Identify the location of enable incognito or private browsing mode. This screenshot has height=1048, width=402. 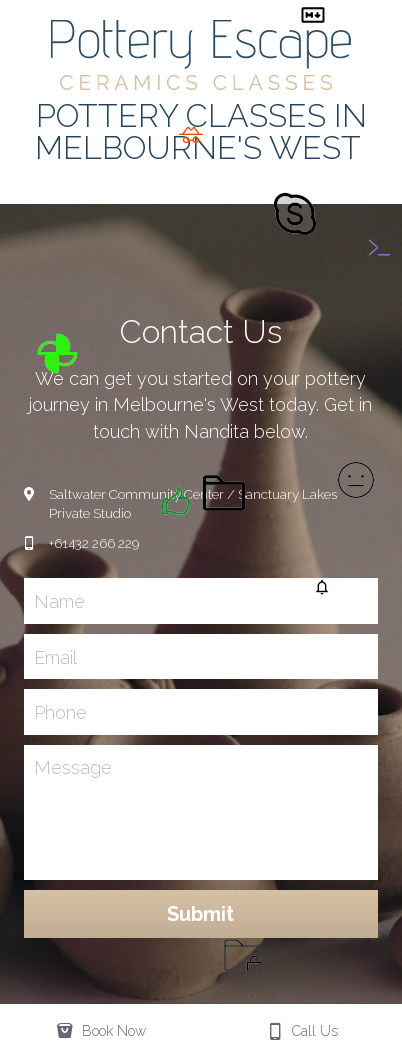
(191, 135).